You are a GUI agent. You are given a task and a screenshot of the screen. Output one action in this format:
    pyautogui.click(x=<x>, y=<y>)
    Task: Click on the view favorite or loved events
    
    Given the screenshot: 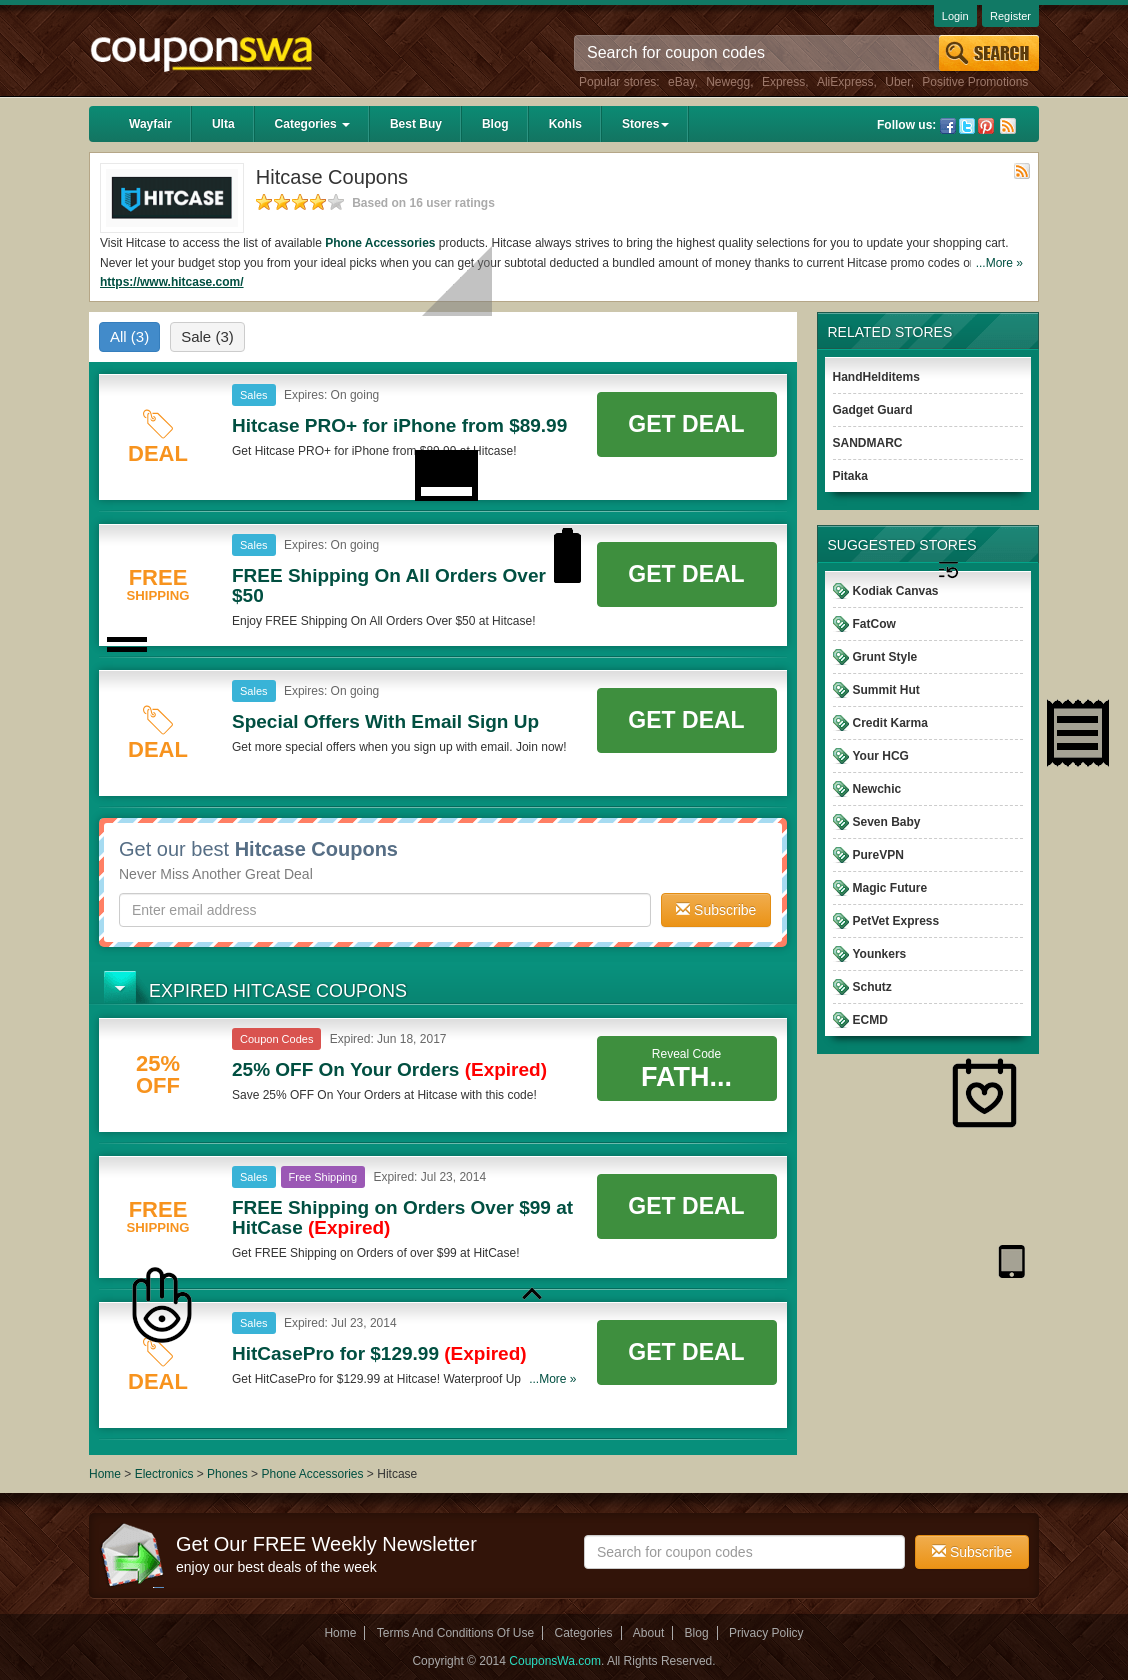 What is the action you would take?
    pyautogui.click(x=984, y=1095)
    